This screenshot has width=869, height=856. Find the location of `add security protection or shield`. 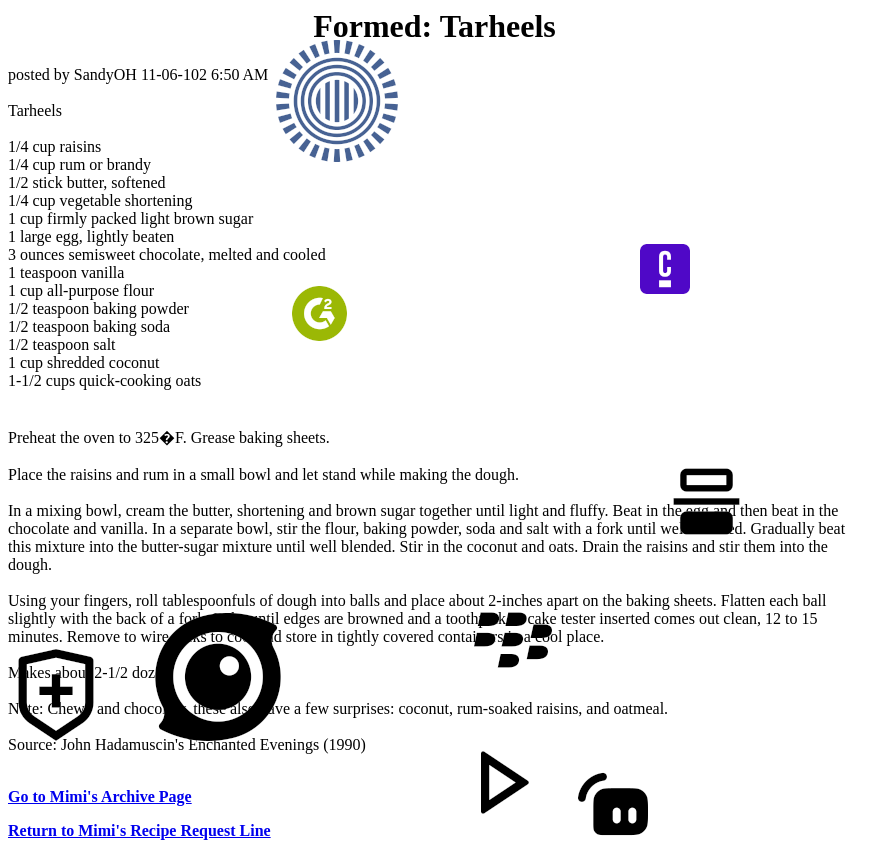

add security protection or shield is located at coordinates (56, 695).